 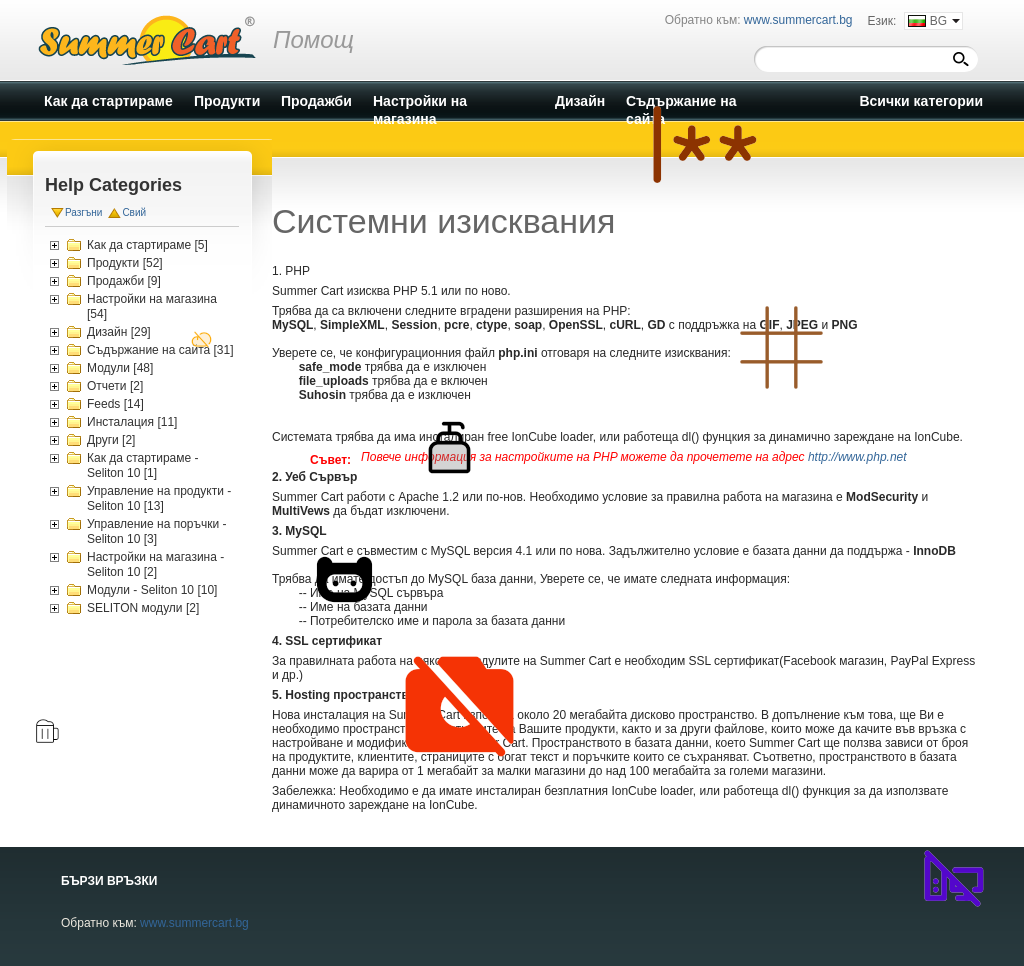 What do you see at coordinates (781, 347) in the screenshot?
I see `add or view hashtags` at bounding box center [781, 347].